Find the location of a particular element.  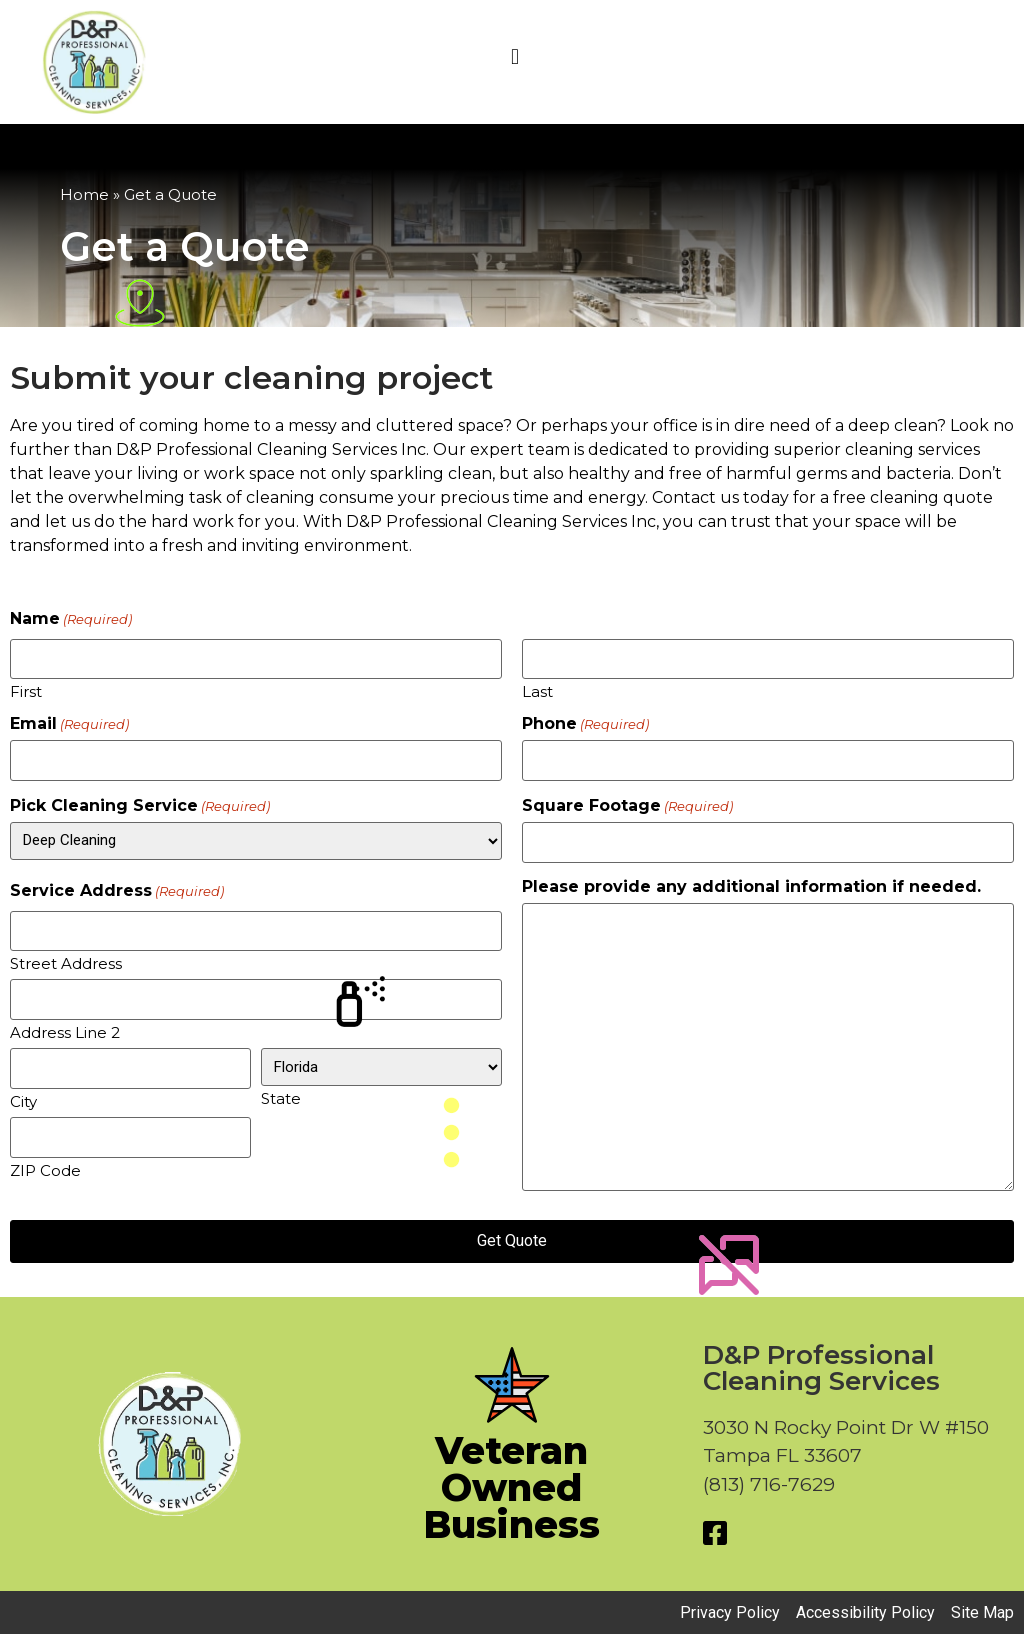

open additional options menu is located at coordinates (451, 1132).